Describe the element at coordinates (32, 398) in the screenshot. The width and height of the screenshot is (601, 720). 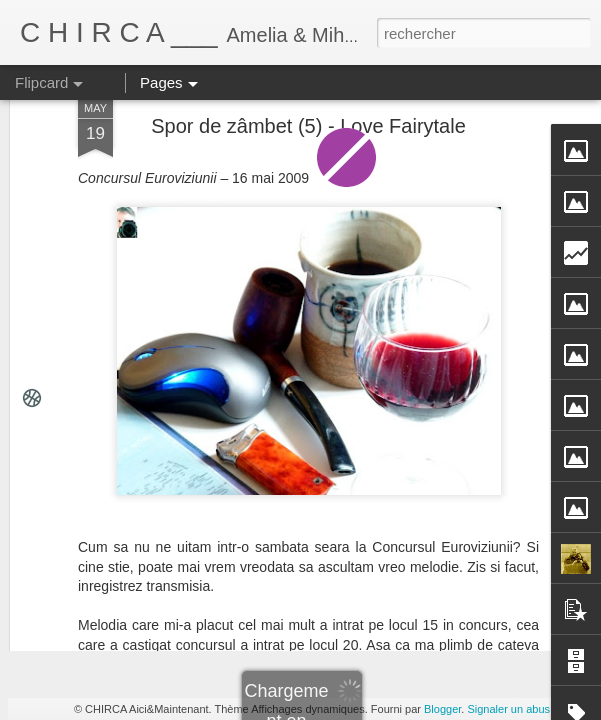
I see `access sports scores and updates` at that location.